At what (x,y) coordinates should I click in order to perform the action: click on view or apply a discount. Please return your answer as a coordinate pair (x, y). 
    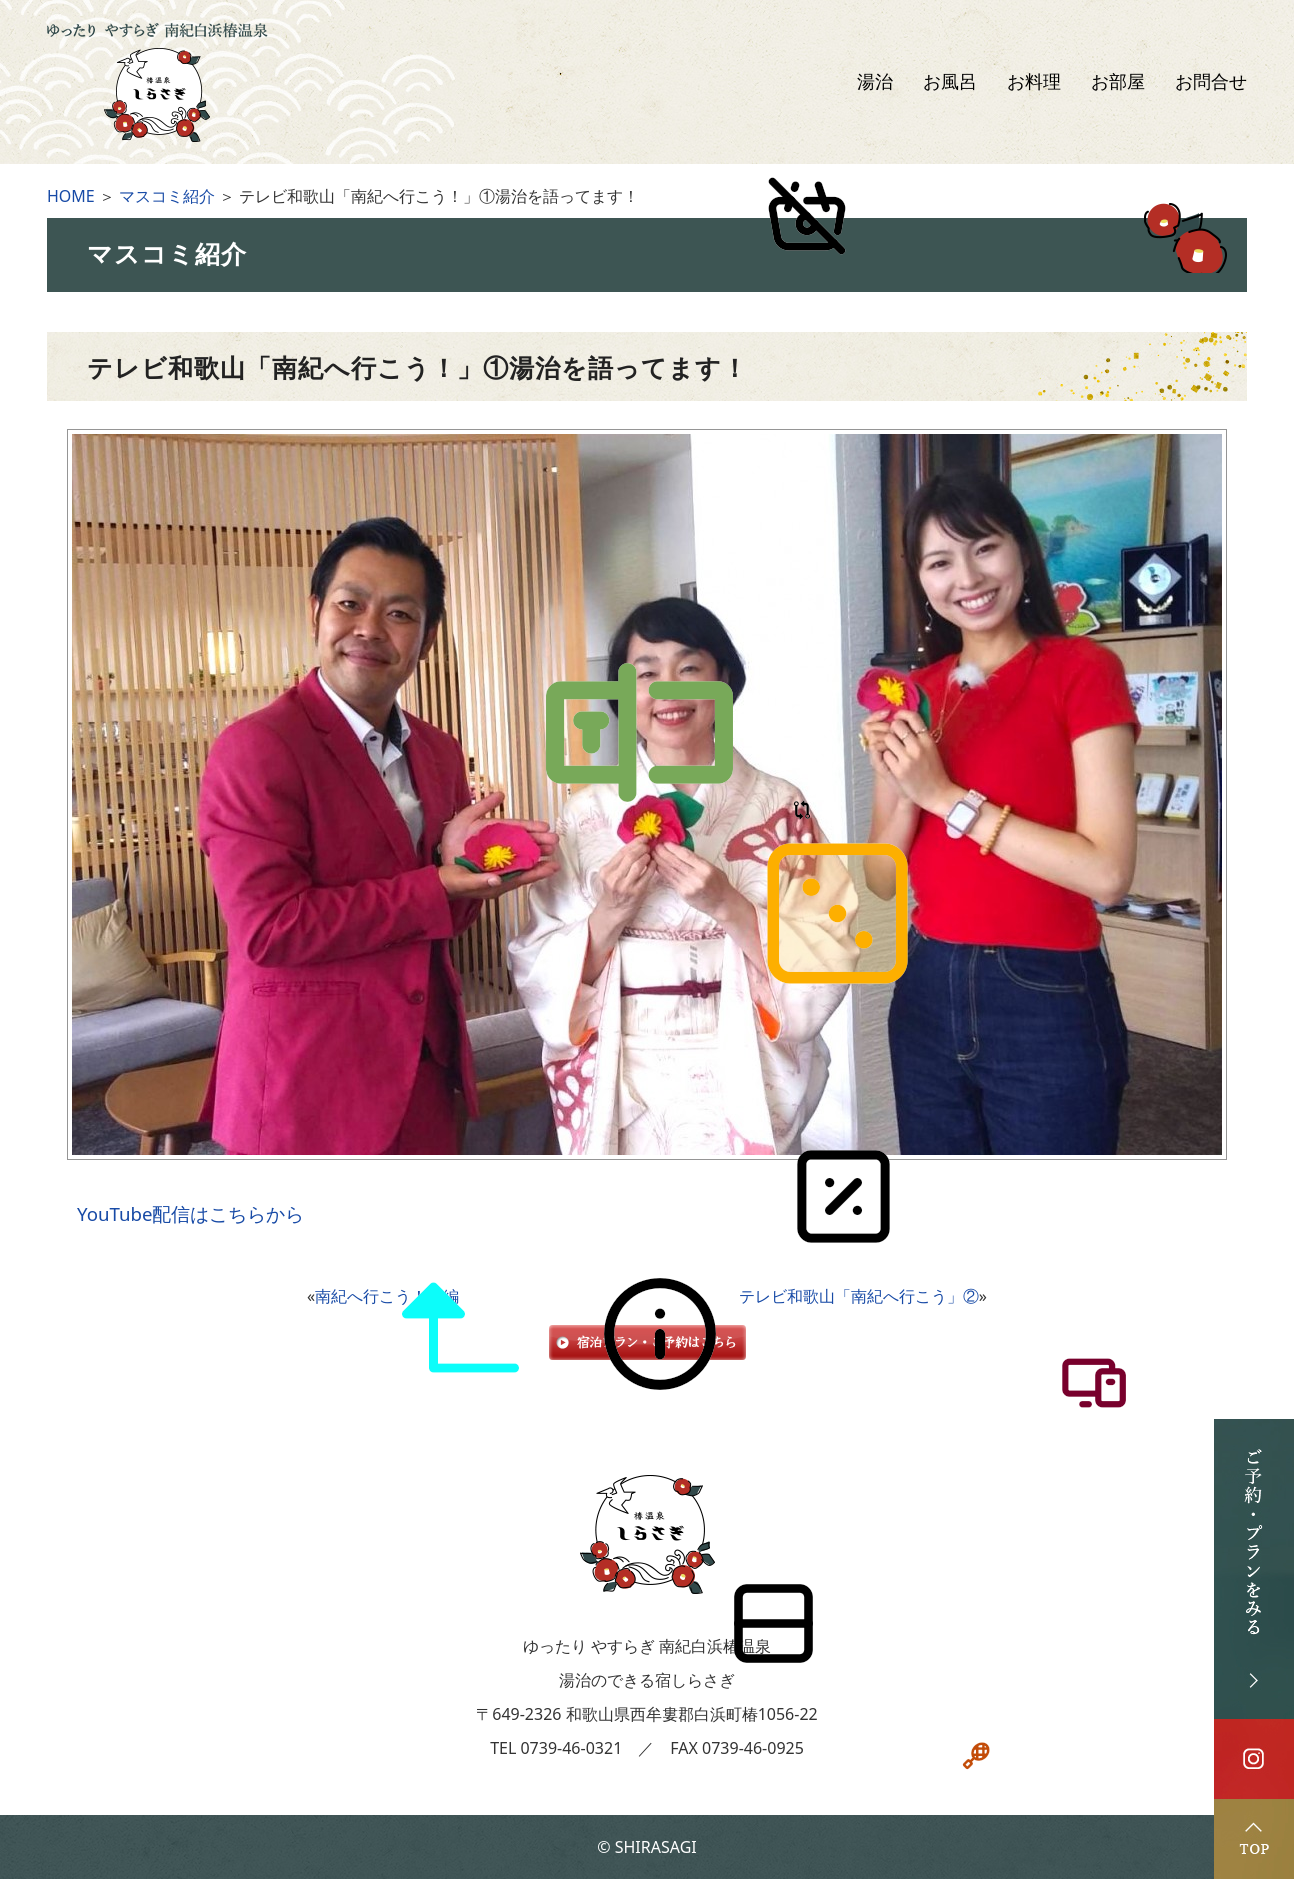
    Looking at the image, I should click on (843, 1196).